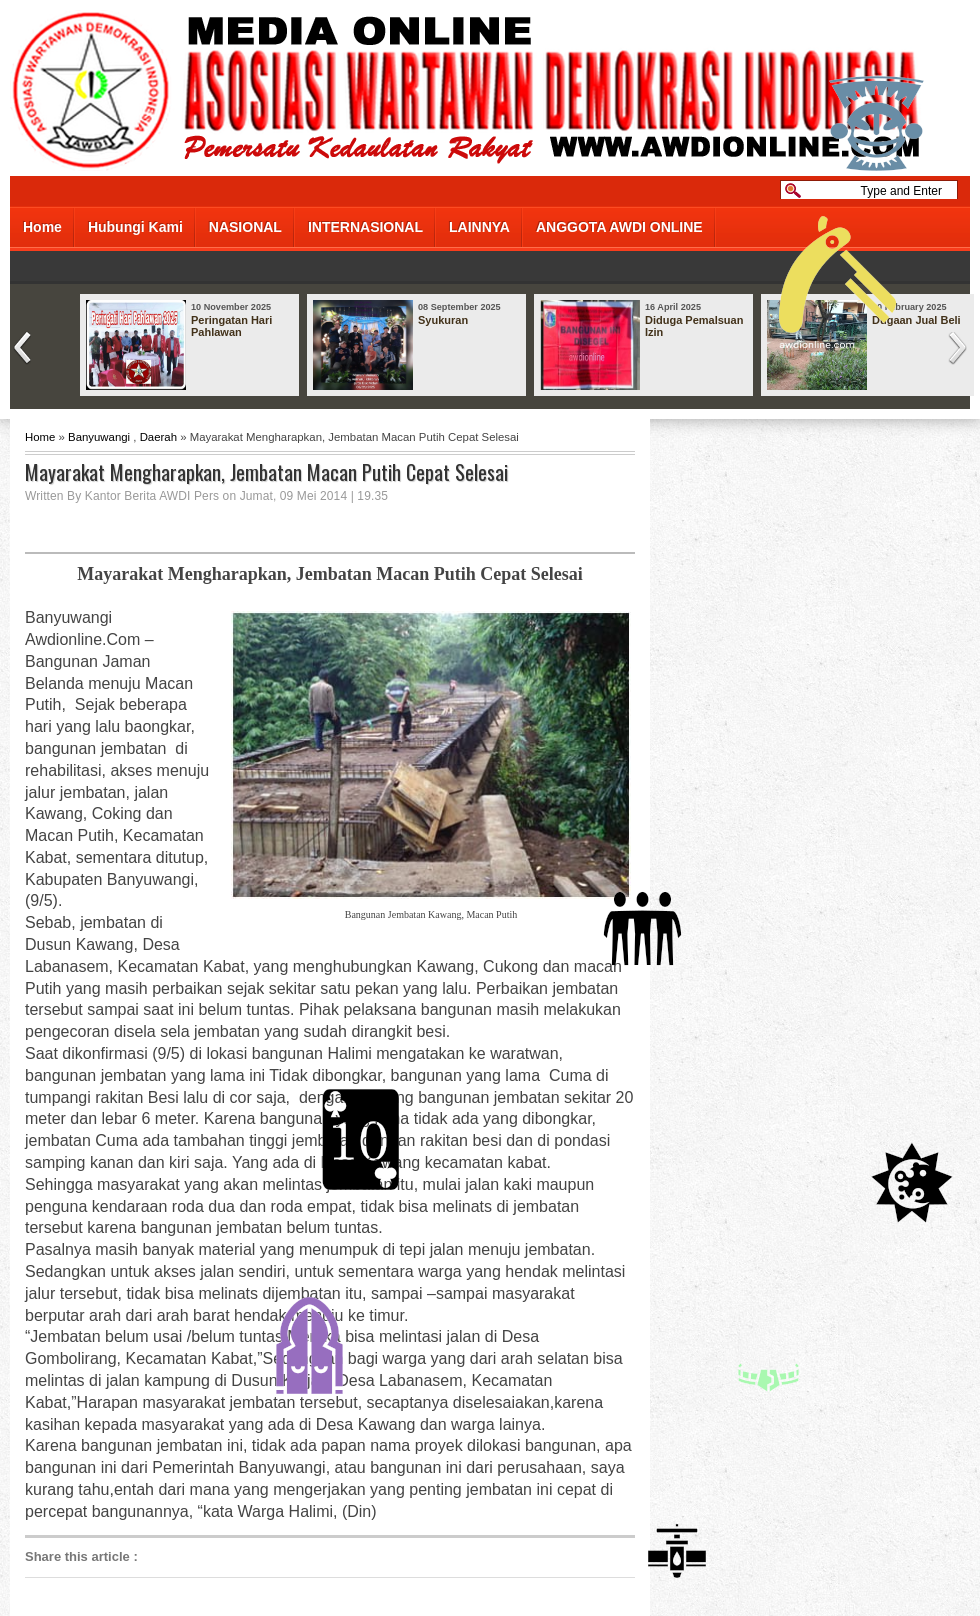 The image size is (980, 1616). What do you see at coordinates (837, 274) in the screenshot?
I see `grooming or personal care tools` at bounding box center [837, 274].